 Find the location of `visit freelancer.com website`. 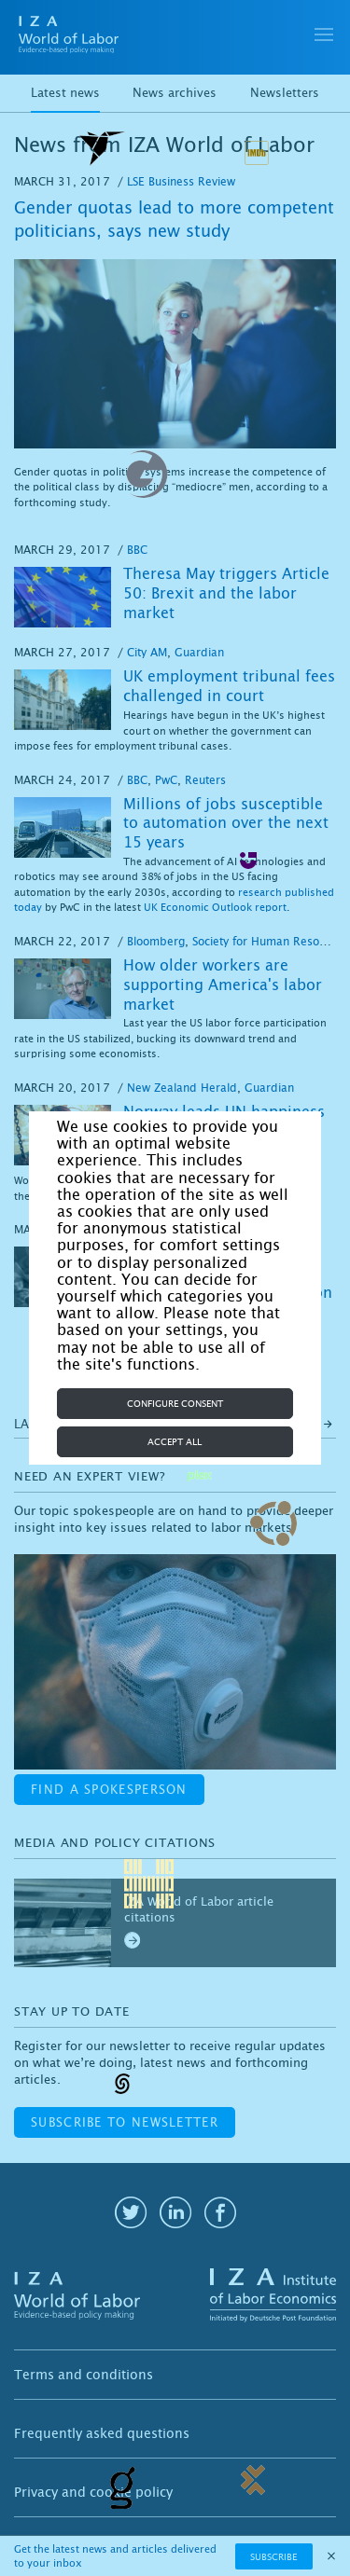

visit freelancer.com website is located at coordinates (102, 148).